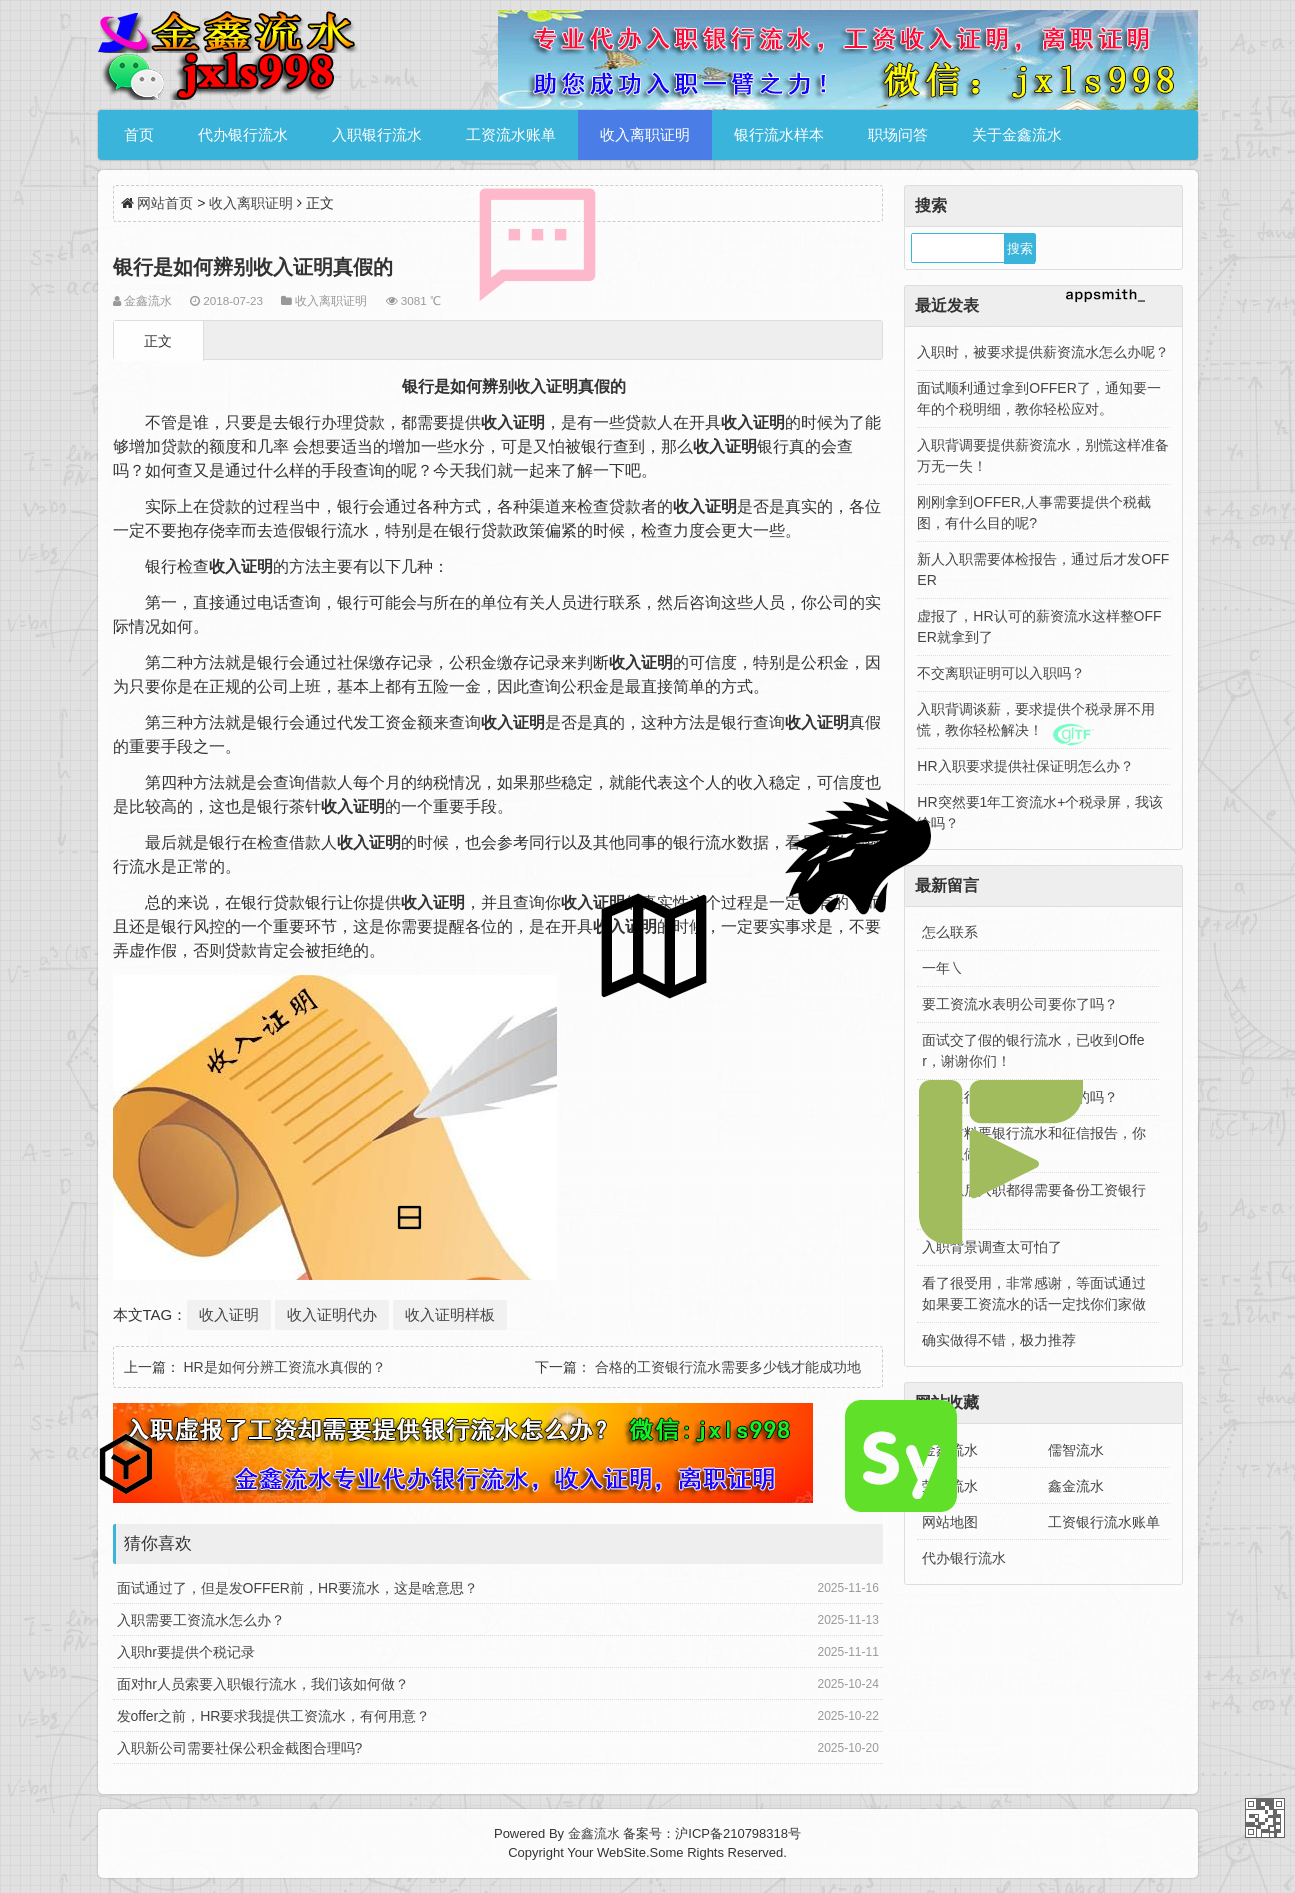 This screenshot has width=1295, height=1893. I want to click on view instance details, so click(126, 1464).